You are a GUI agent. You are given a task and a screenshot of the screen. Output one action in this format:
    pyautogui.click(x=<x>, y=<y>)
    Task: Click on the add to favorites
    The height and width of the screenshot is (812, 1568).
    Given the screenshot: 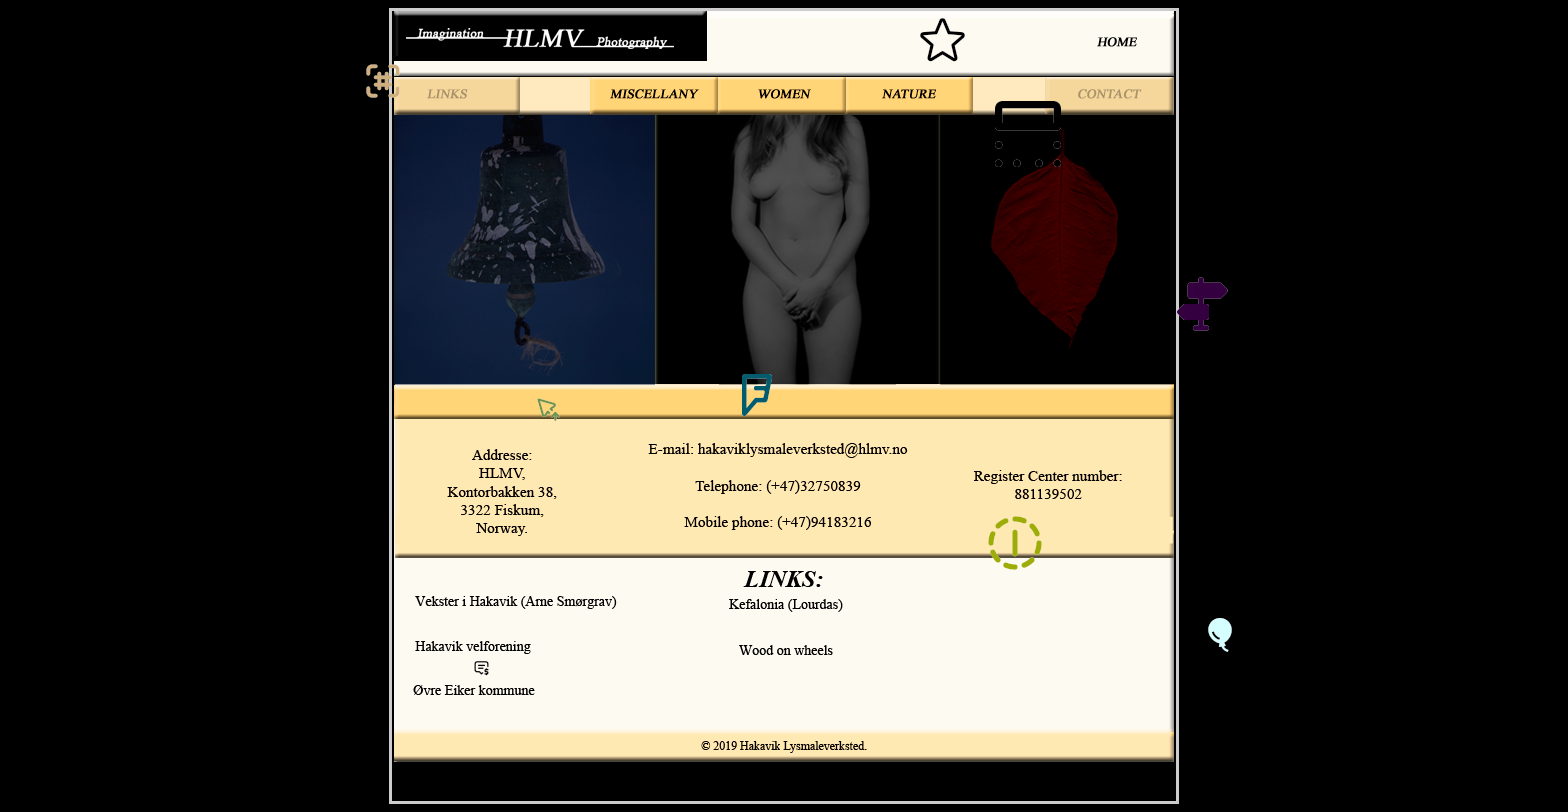 What is the action you would take?
    pyautogui.click(x=942, y=40)
    